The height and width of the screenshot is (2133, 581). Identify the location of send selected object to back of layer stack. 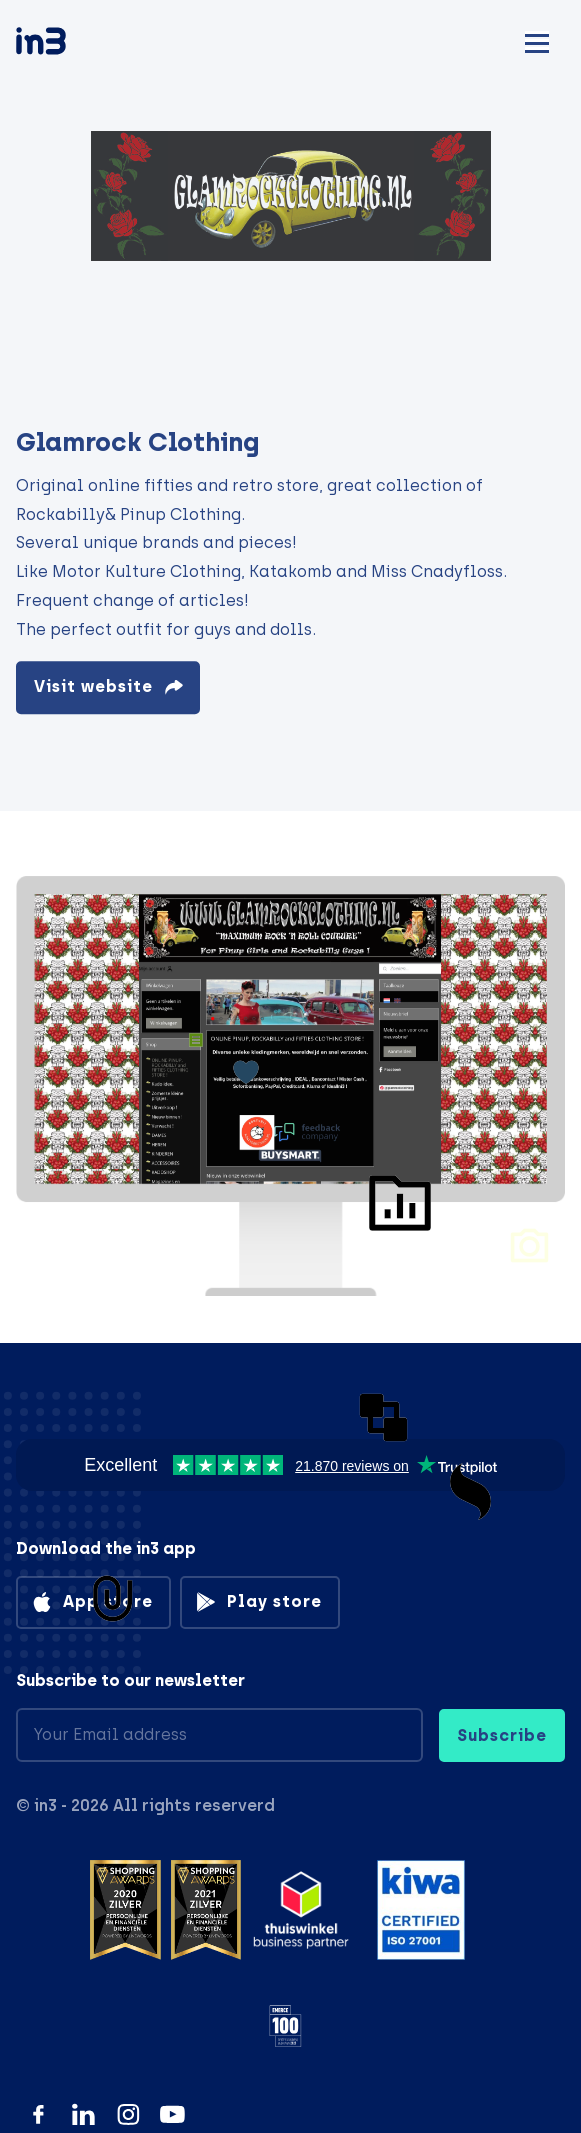
(383, 1417).